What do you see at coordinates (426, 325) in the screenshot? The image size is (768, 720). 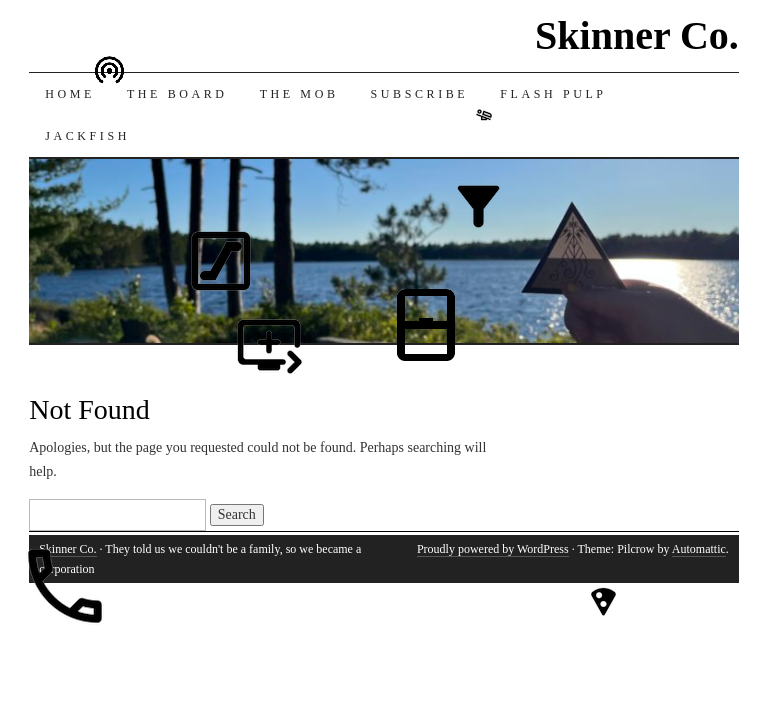 I see `view window sensor status` at bounding box center [426, 325].